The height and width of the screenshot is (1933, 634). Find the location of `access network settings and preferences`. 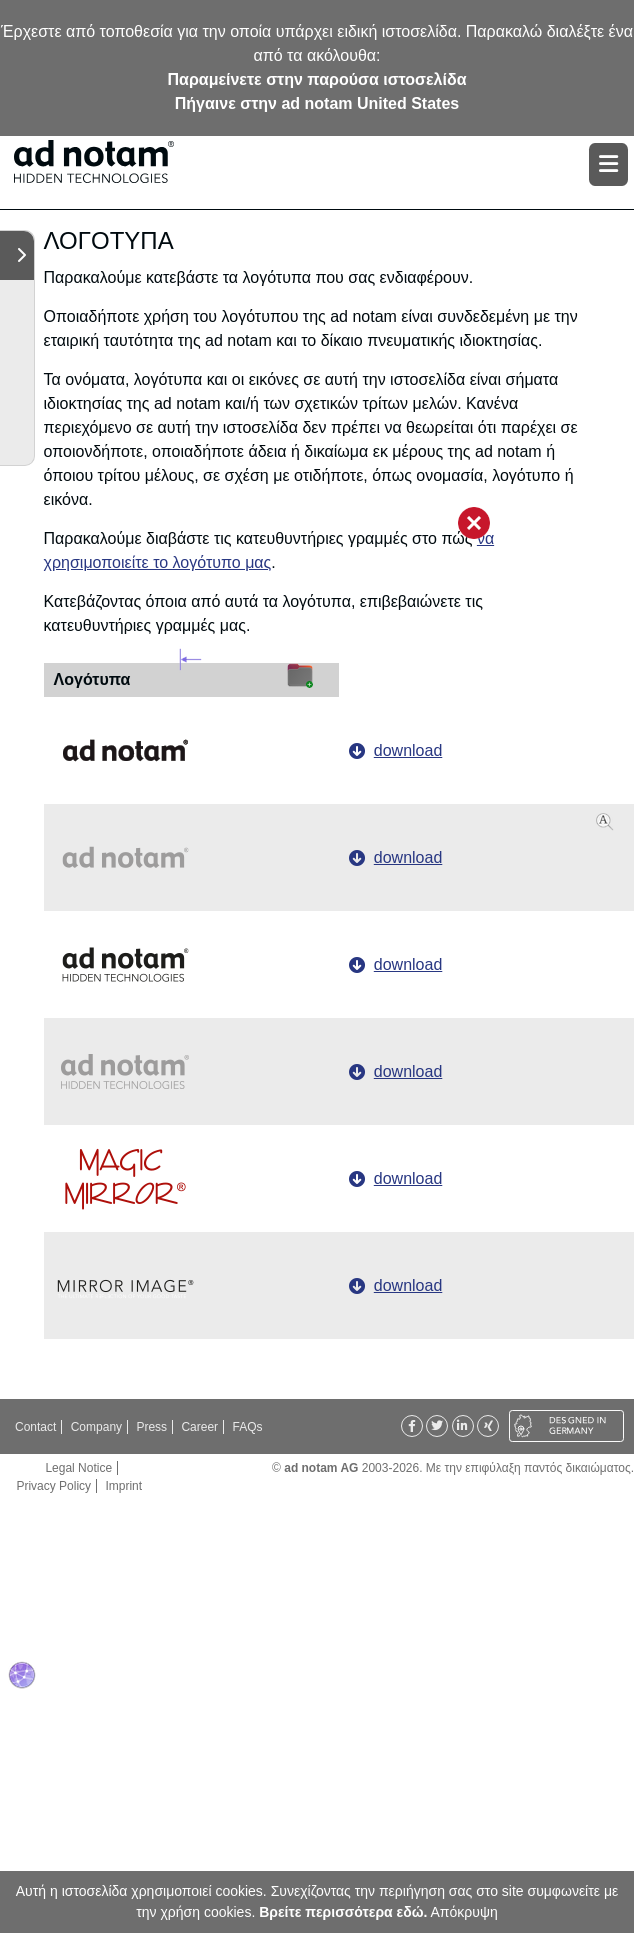

access network settings and preferences is located at coordinates (22, 1675).